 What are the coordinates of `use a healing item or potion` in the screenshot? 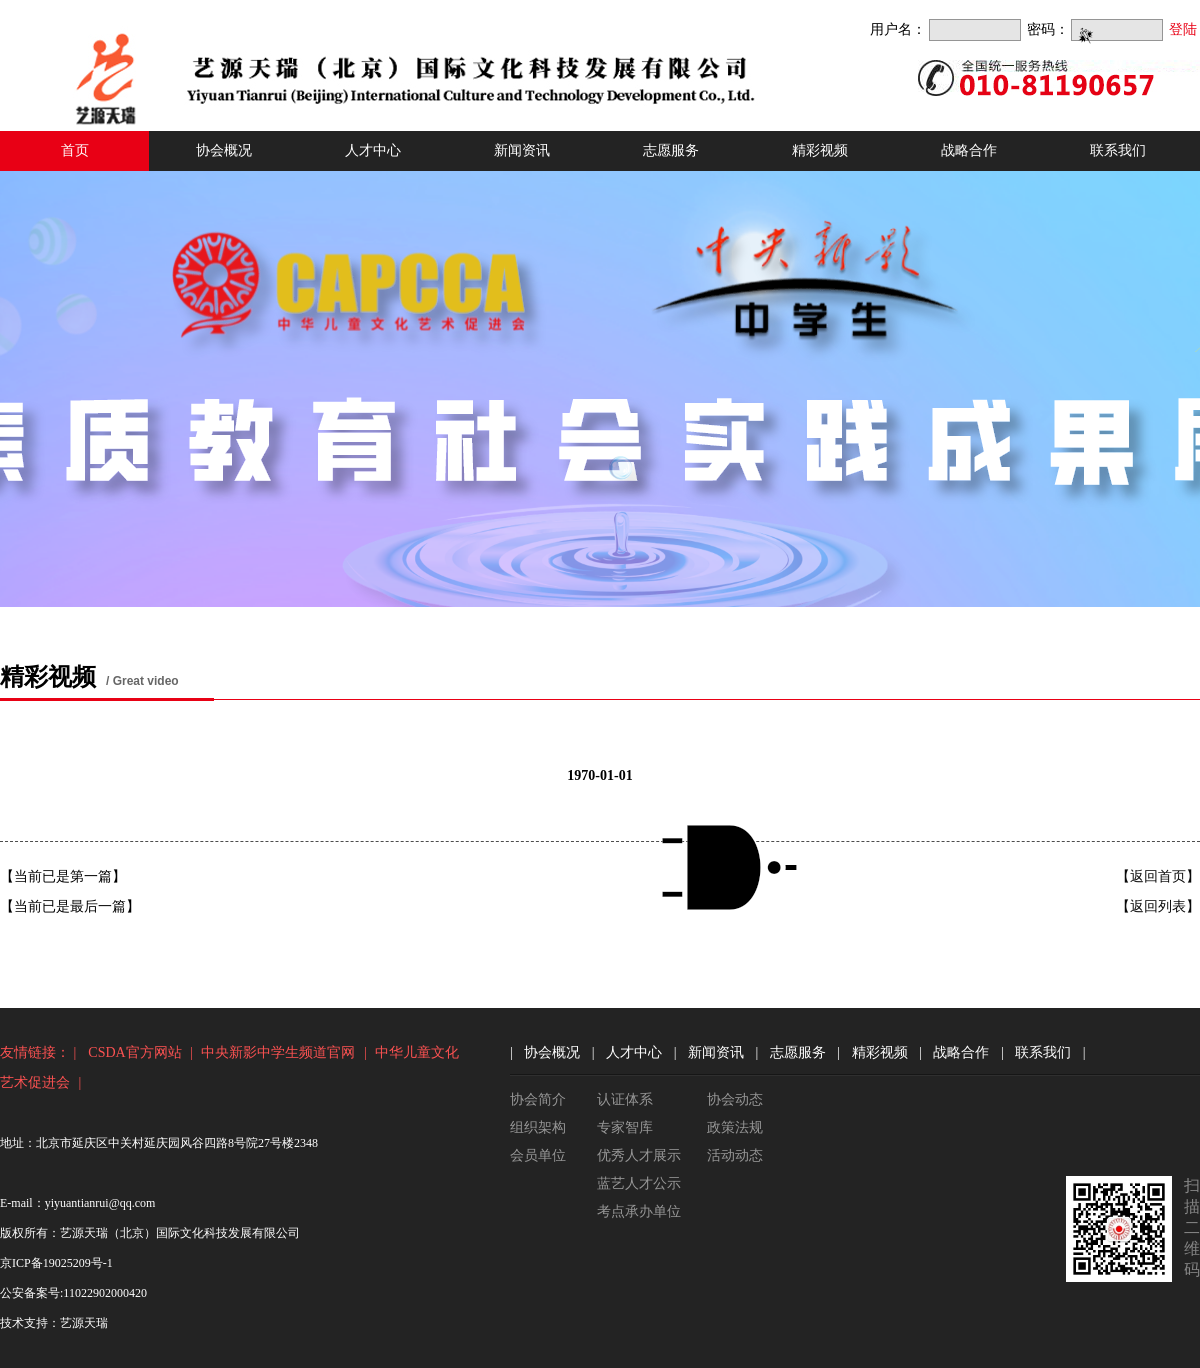 It's located at (1085, 35).